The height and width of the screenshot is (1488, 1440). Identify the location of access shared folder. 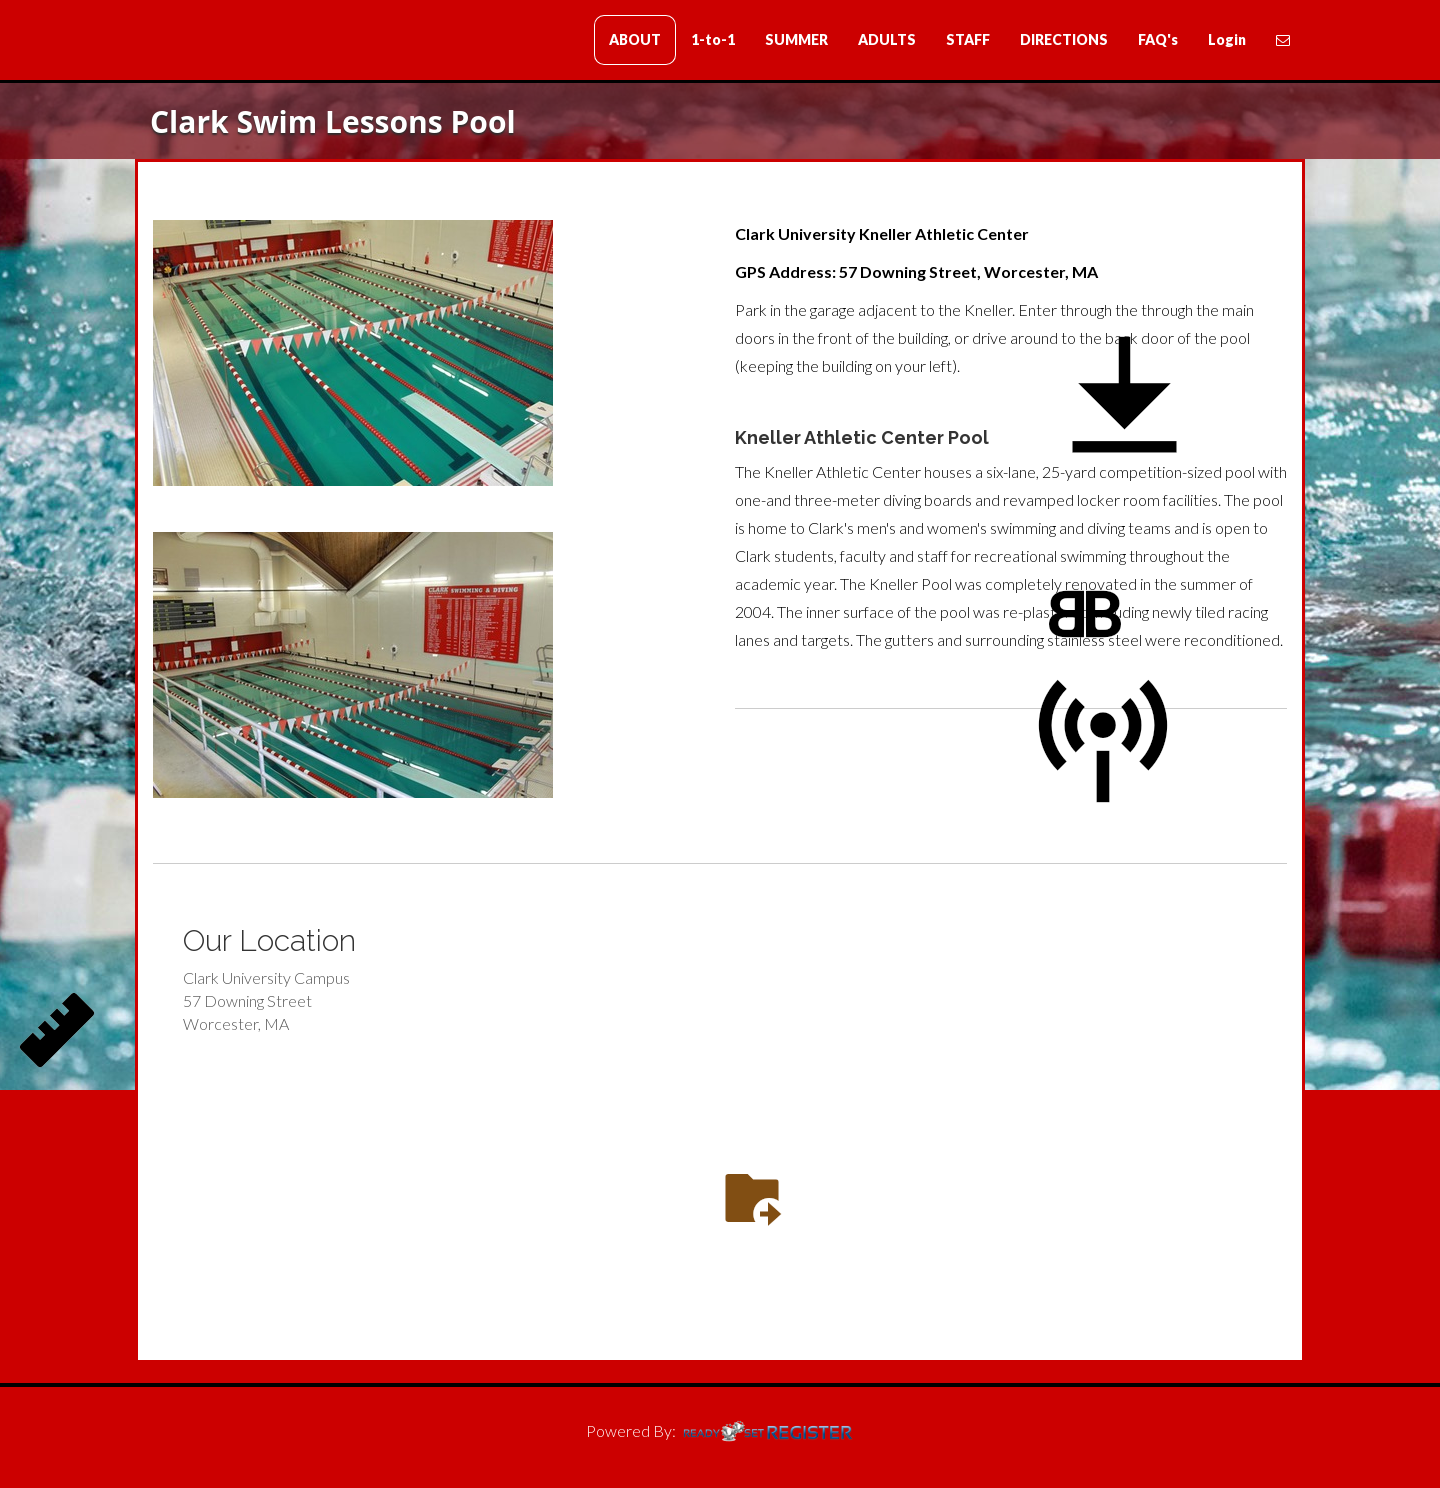
(752, 1198).